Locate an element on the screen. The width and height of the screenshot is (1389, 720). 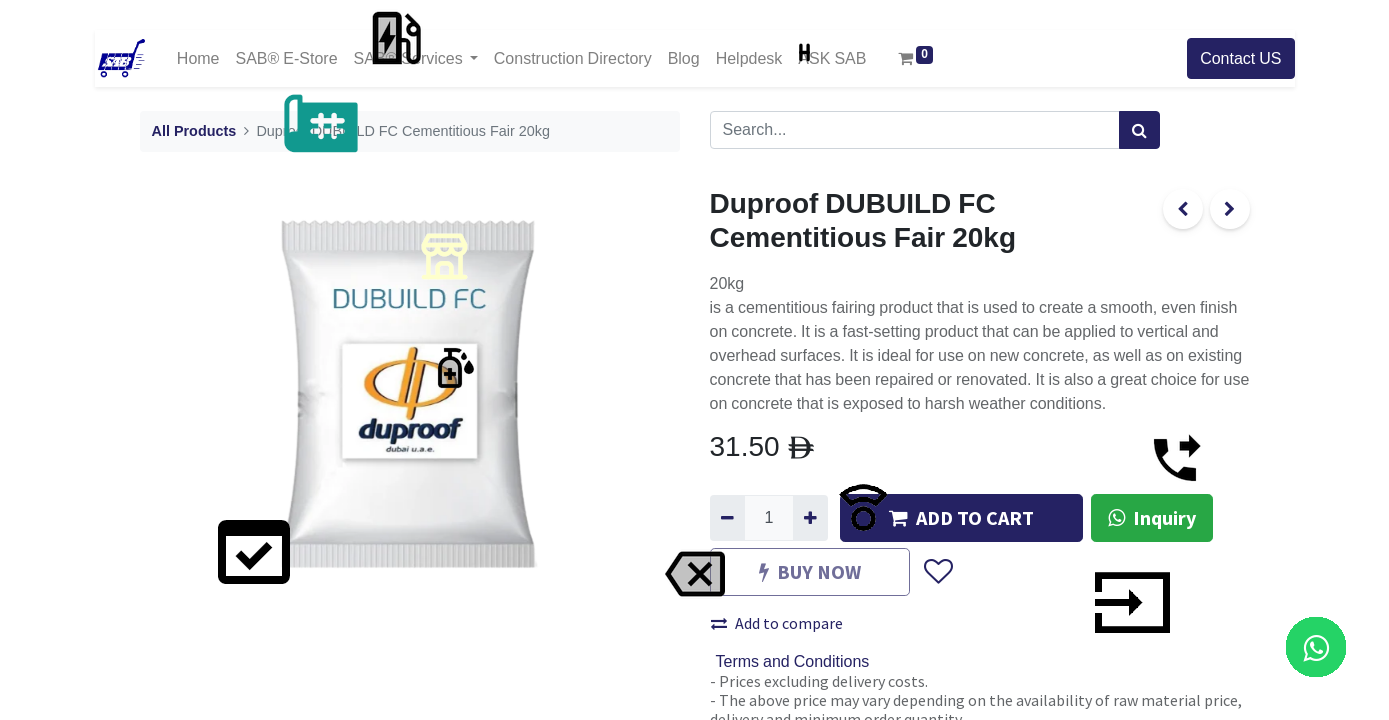
import or input data into the application is located at coordinates (1132, 602).